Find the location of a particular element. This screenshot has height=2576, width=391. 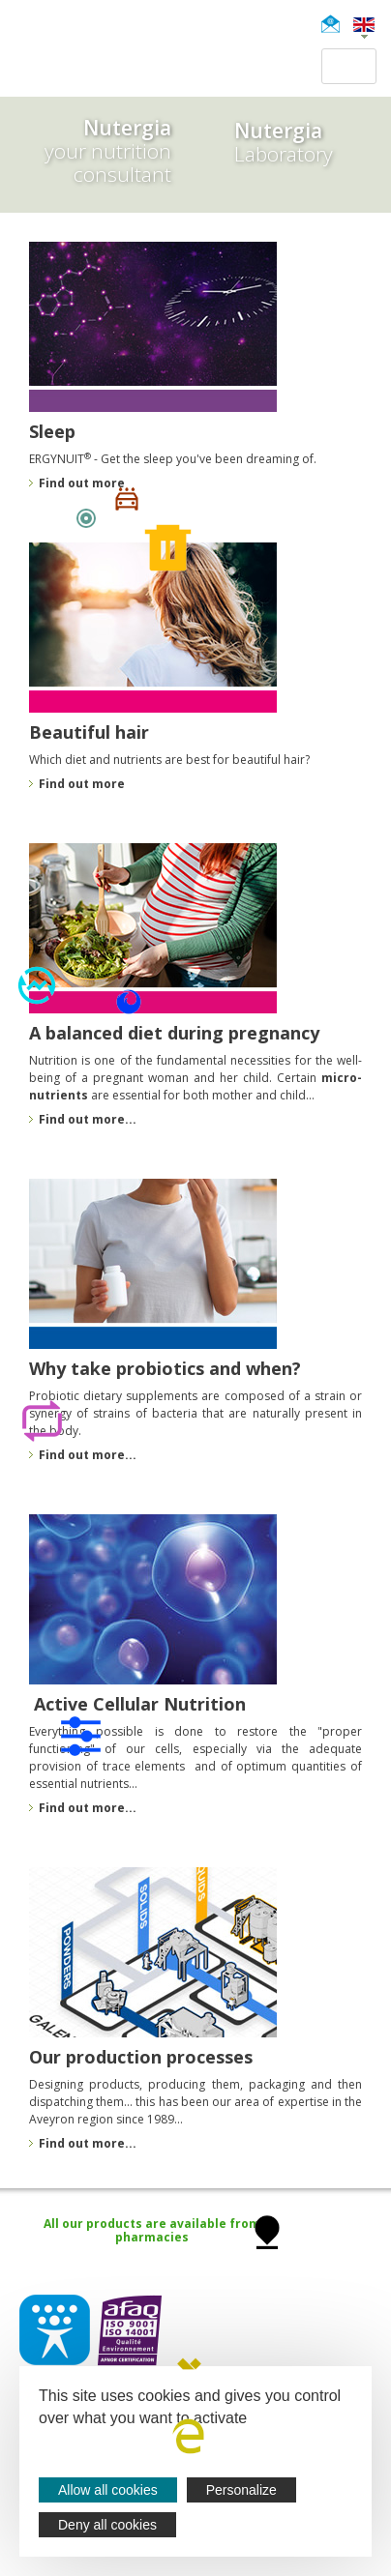

mark a location on the map is located at coordinates (267, 2231).